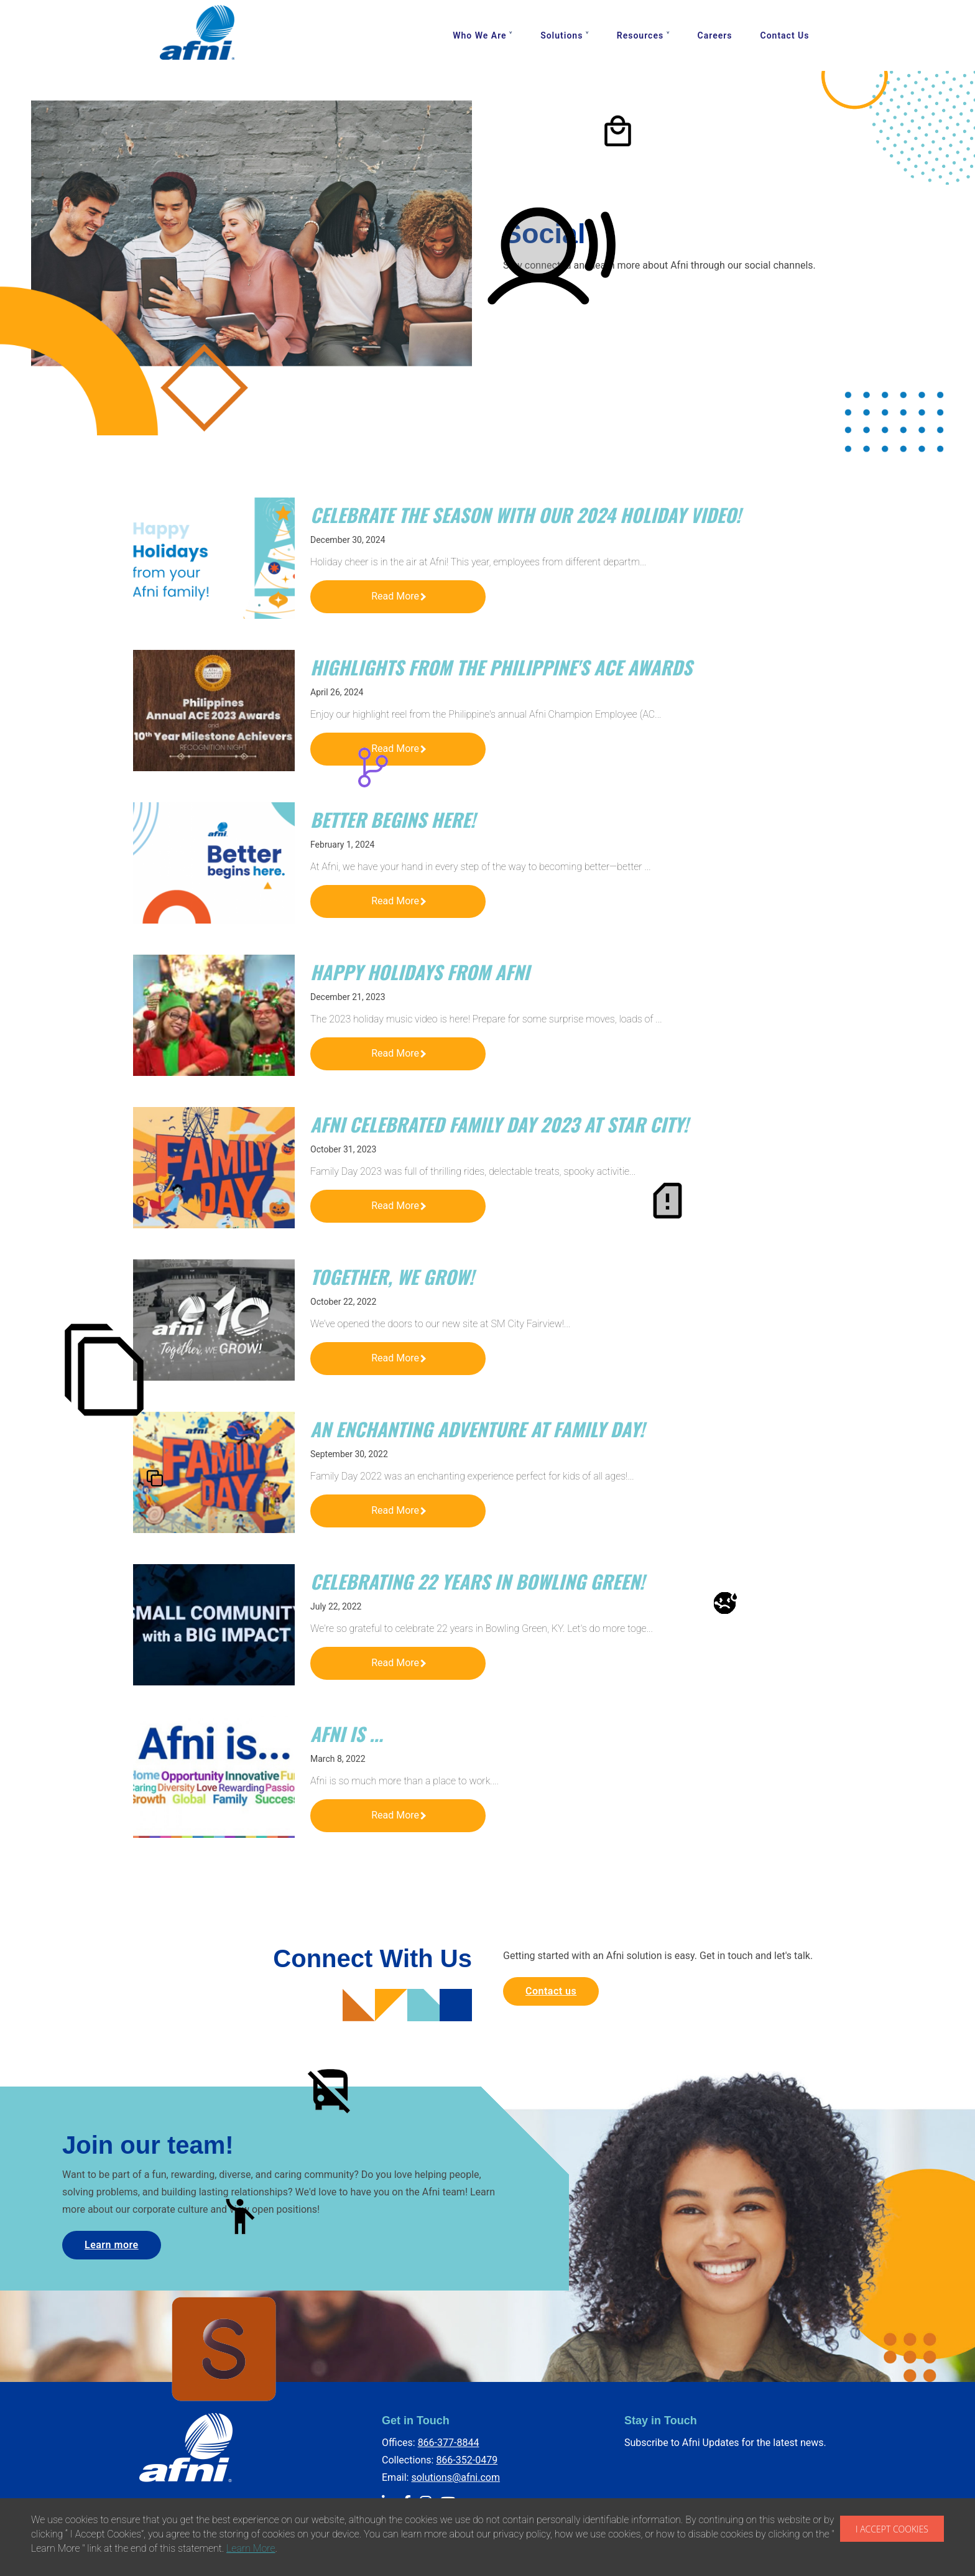  Describe the element at coordinates (617, 131) in the screenshot. I see `access shopping or retail features` at that location.